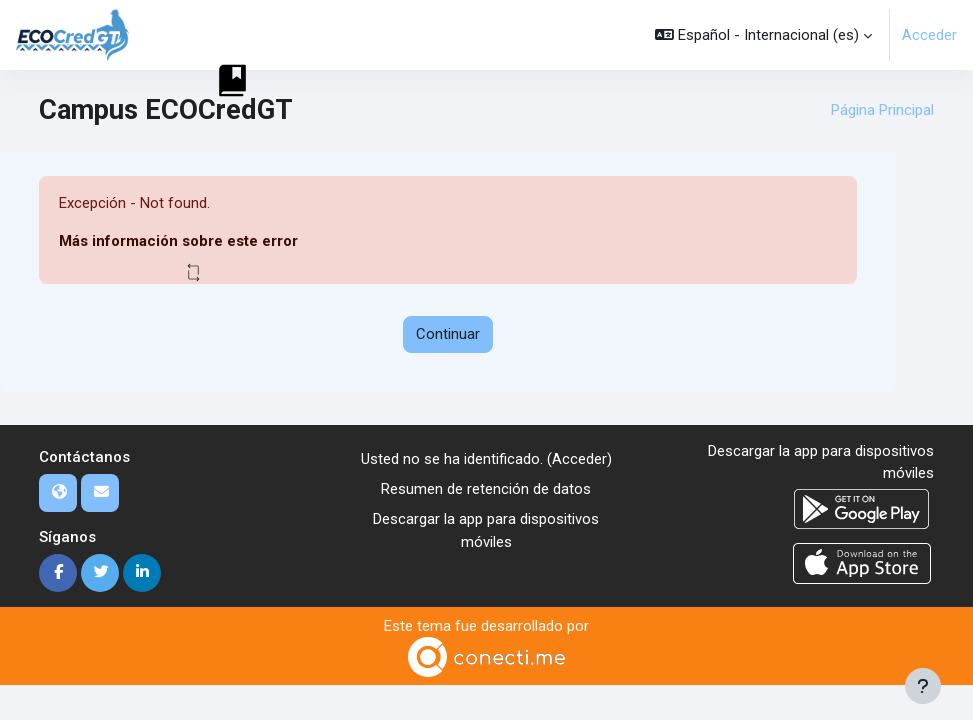  Describe the element at coordinates (193, 272) in the screenshot. I see `rotate device orientation` at that location.